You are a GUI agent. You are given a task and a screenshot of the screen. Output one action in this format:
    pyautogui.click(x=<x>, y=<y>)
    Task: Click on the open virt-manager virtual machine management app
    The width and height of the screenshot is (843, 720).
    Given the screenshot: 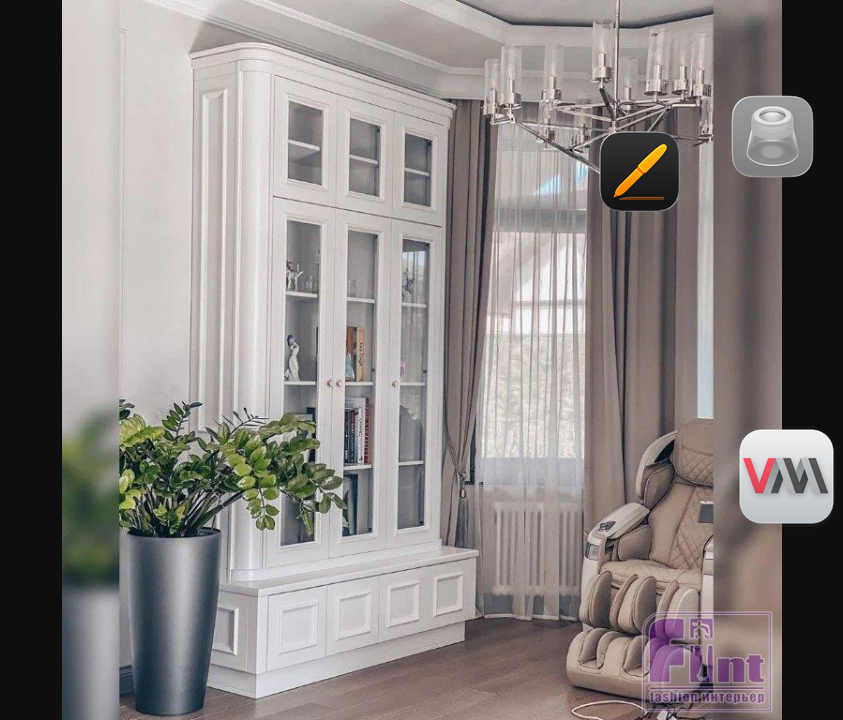 What is the action you would take?
    pyautogui.click(x=786, y=476)
    